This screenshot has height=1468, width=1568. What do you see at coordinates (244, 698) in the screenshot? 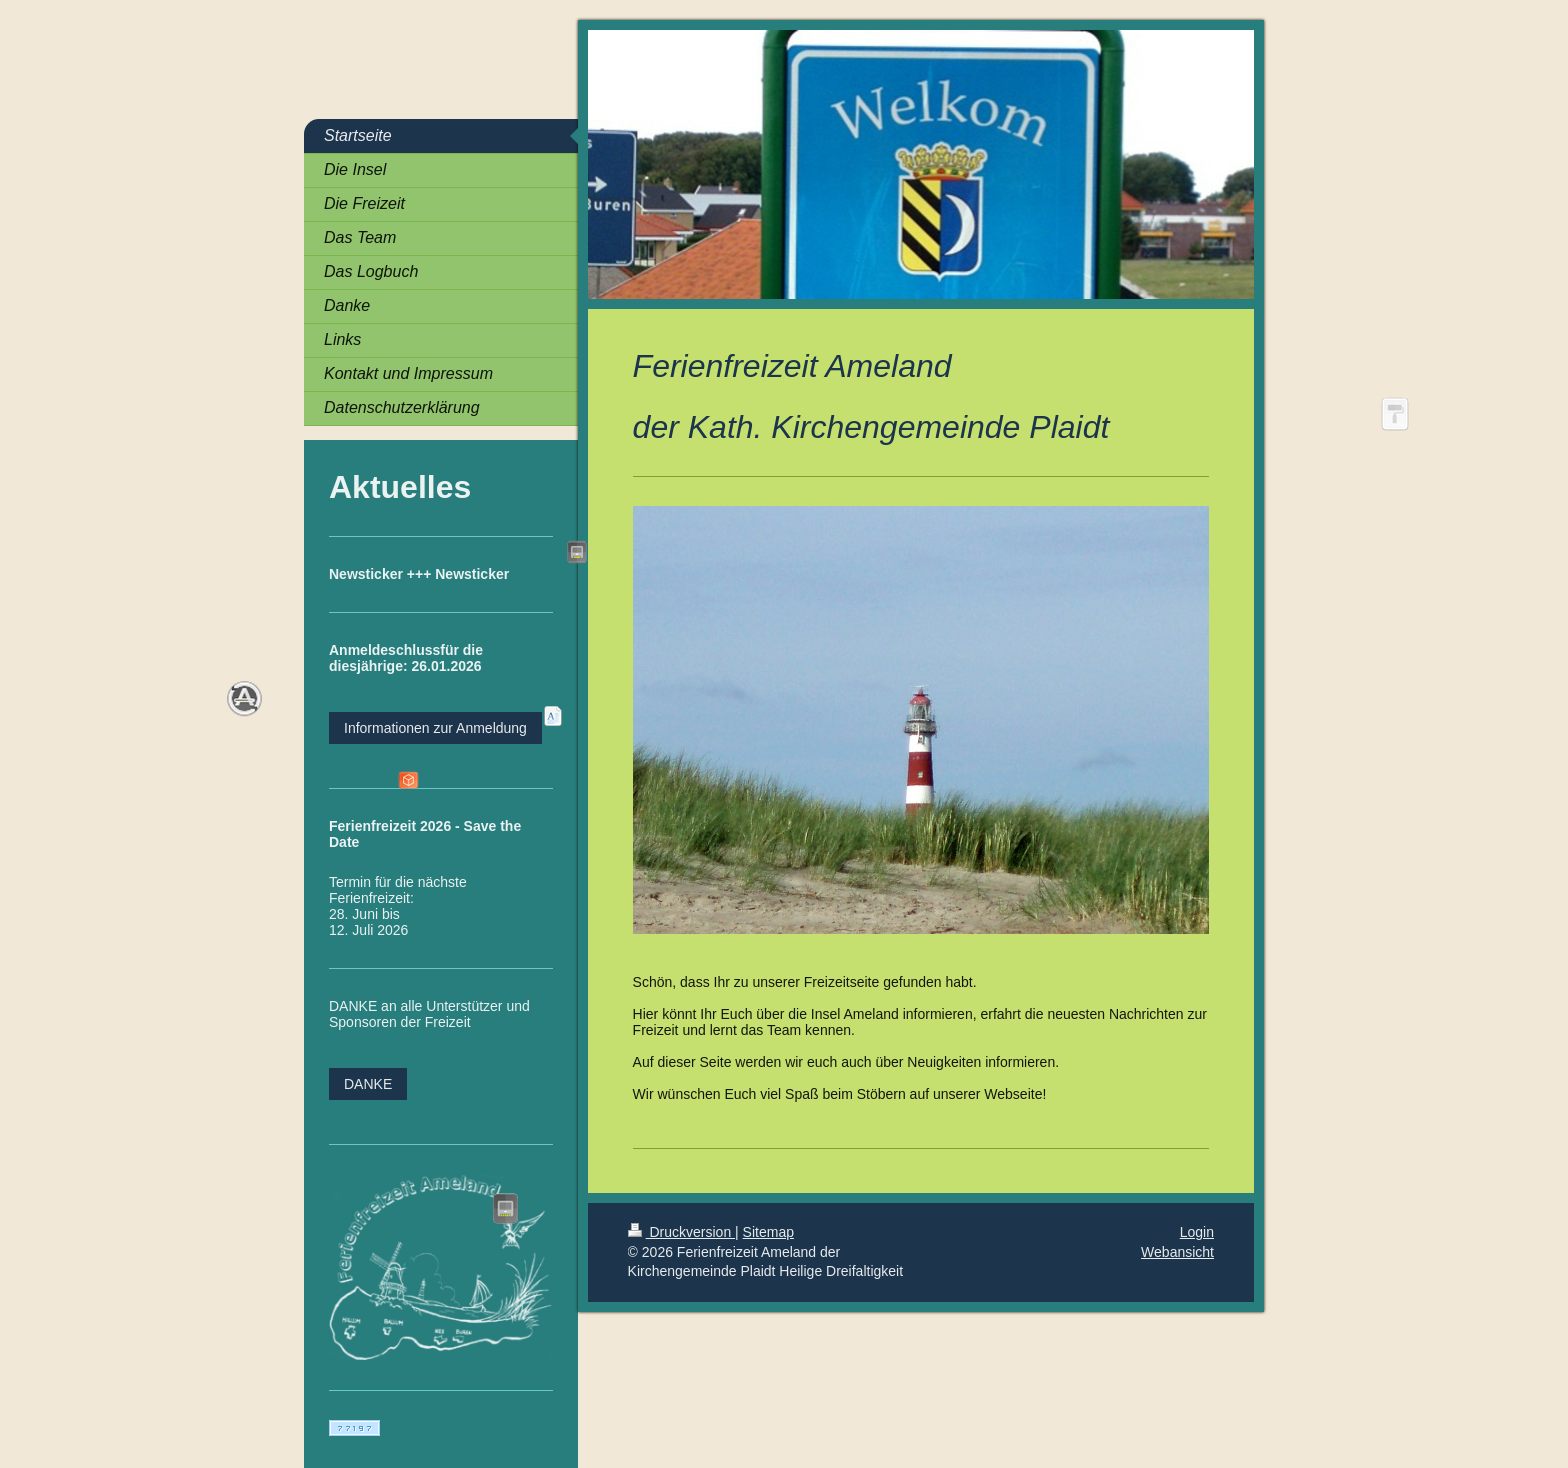
I see `check for available software updates` at bounding box center [244, 698].